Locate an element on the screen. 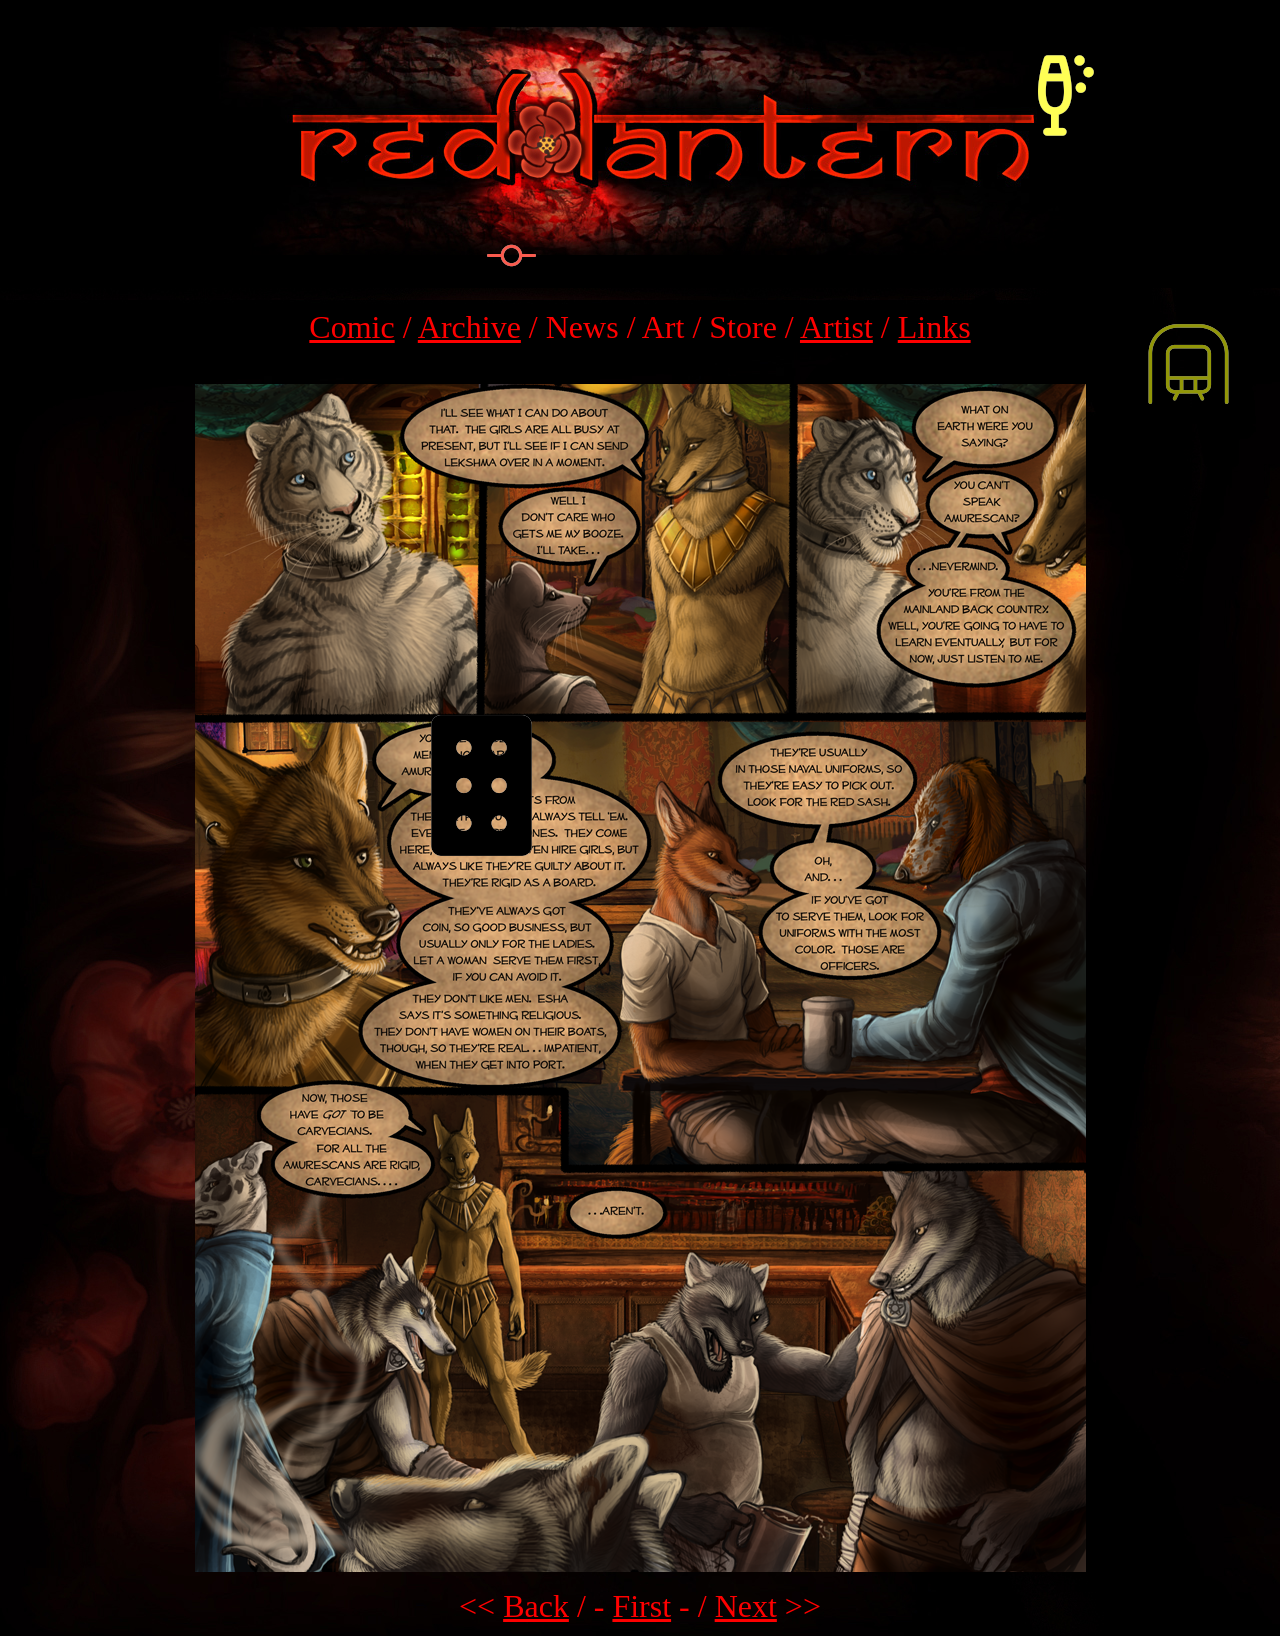 The image size is (1280, 1636). view commit history in version control is located at coordinates (511, 255).